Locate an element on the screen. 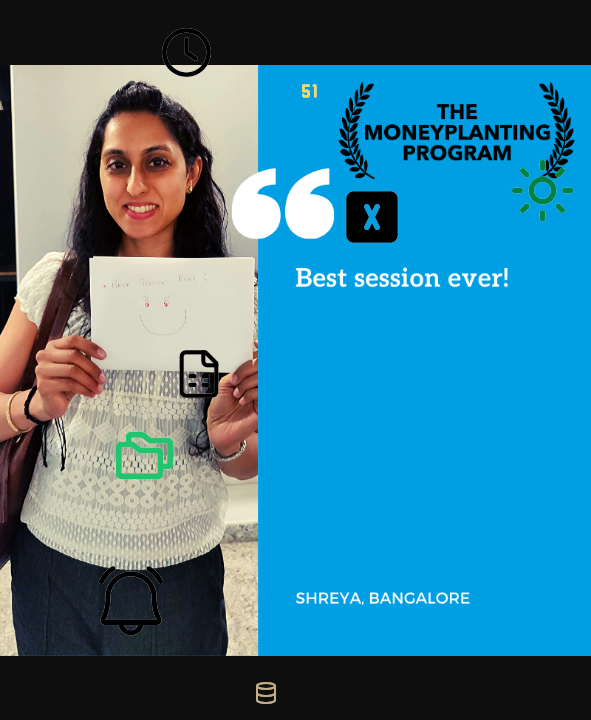 The width and height of the screenshot is (591, 720). browse all folders is located at coordinates (143, 455).